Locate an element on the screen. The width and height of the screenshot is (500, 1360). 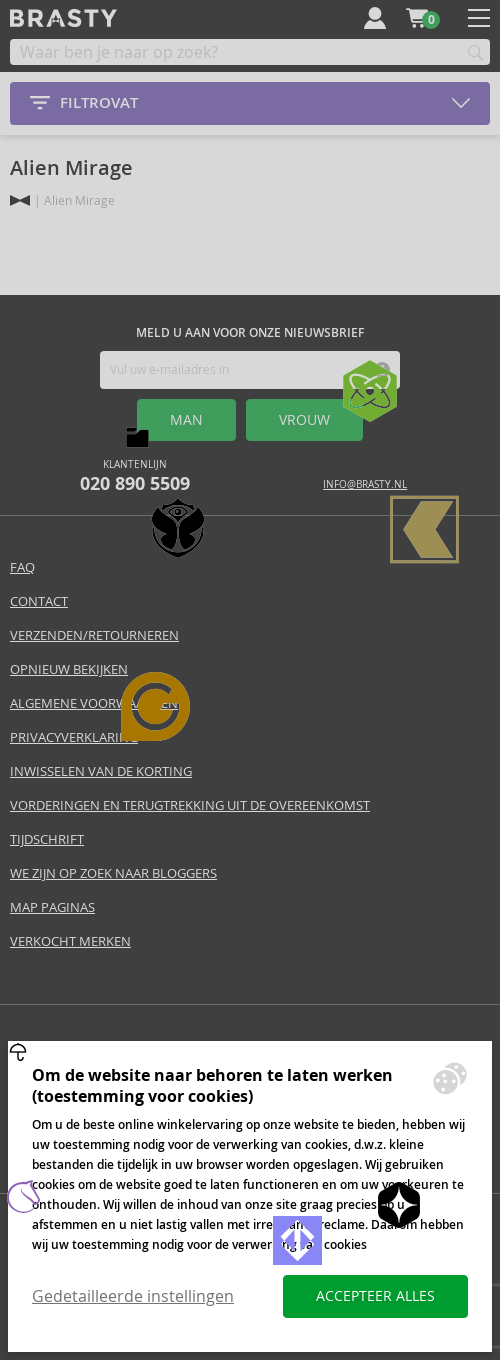
open Grammarly writing assistant is located at coordinates (155, 706).